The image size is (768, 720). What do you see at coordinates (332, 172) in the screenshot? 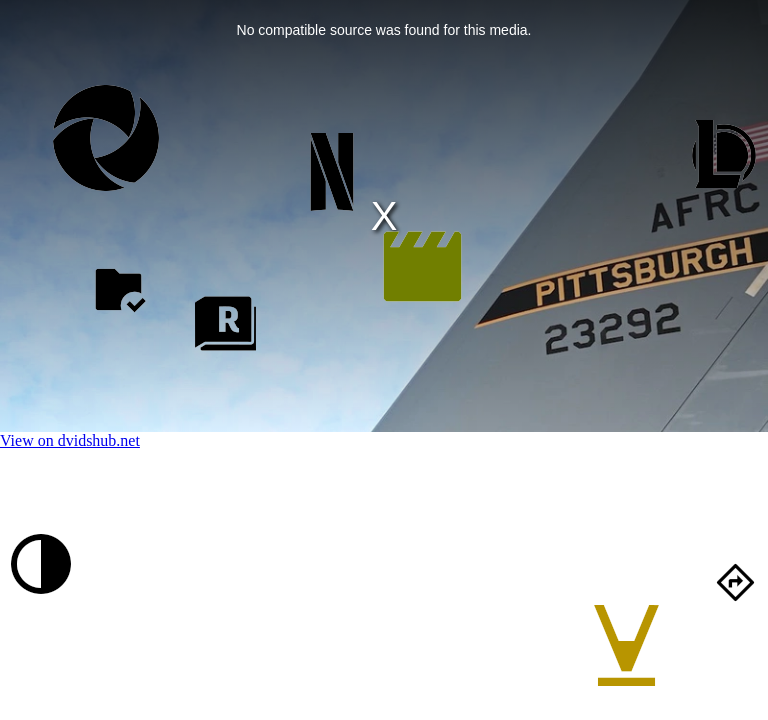
I see `open Netflix app` at bounding box center [332, 172].